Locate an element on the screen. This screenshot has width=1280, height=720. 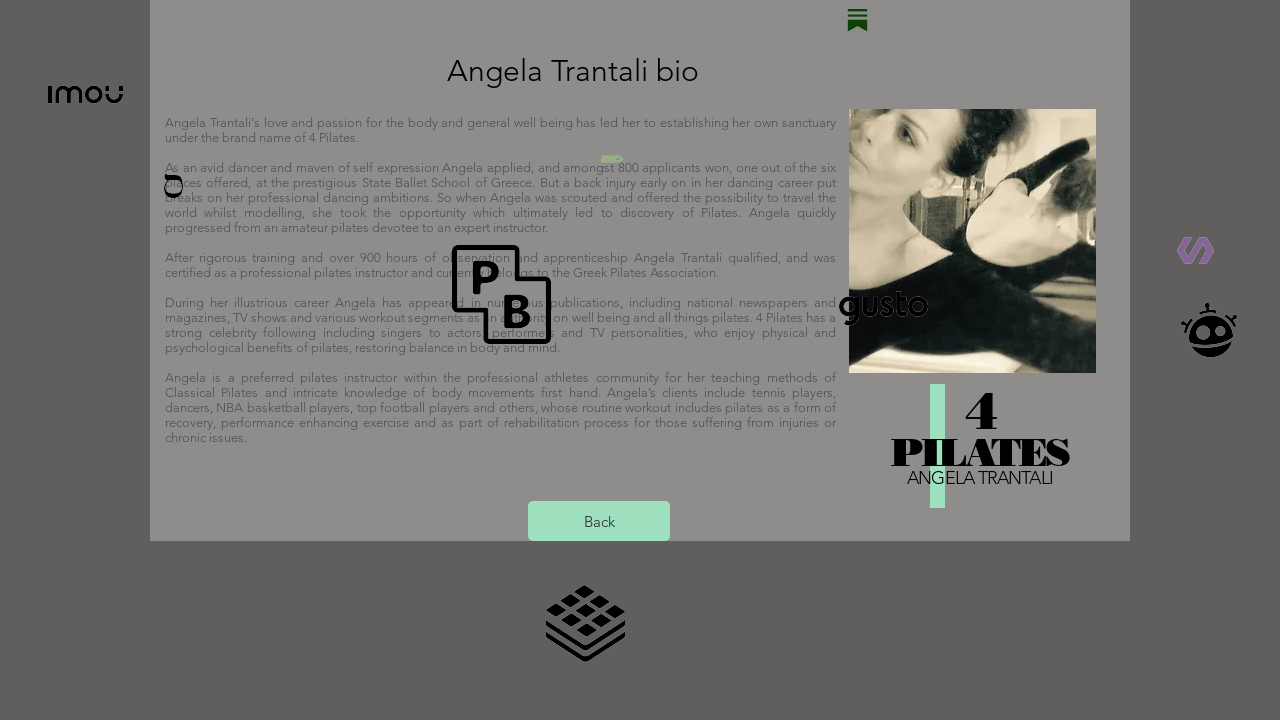
open the imou smart home camera app is located at coordinates (85, 94).